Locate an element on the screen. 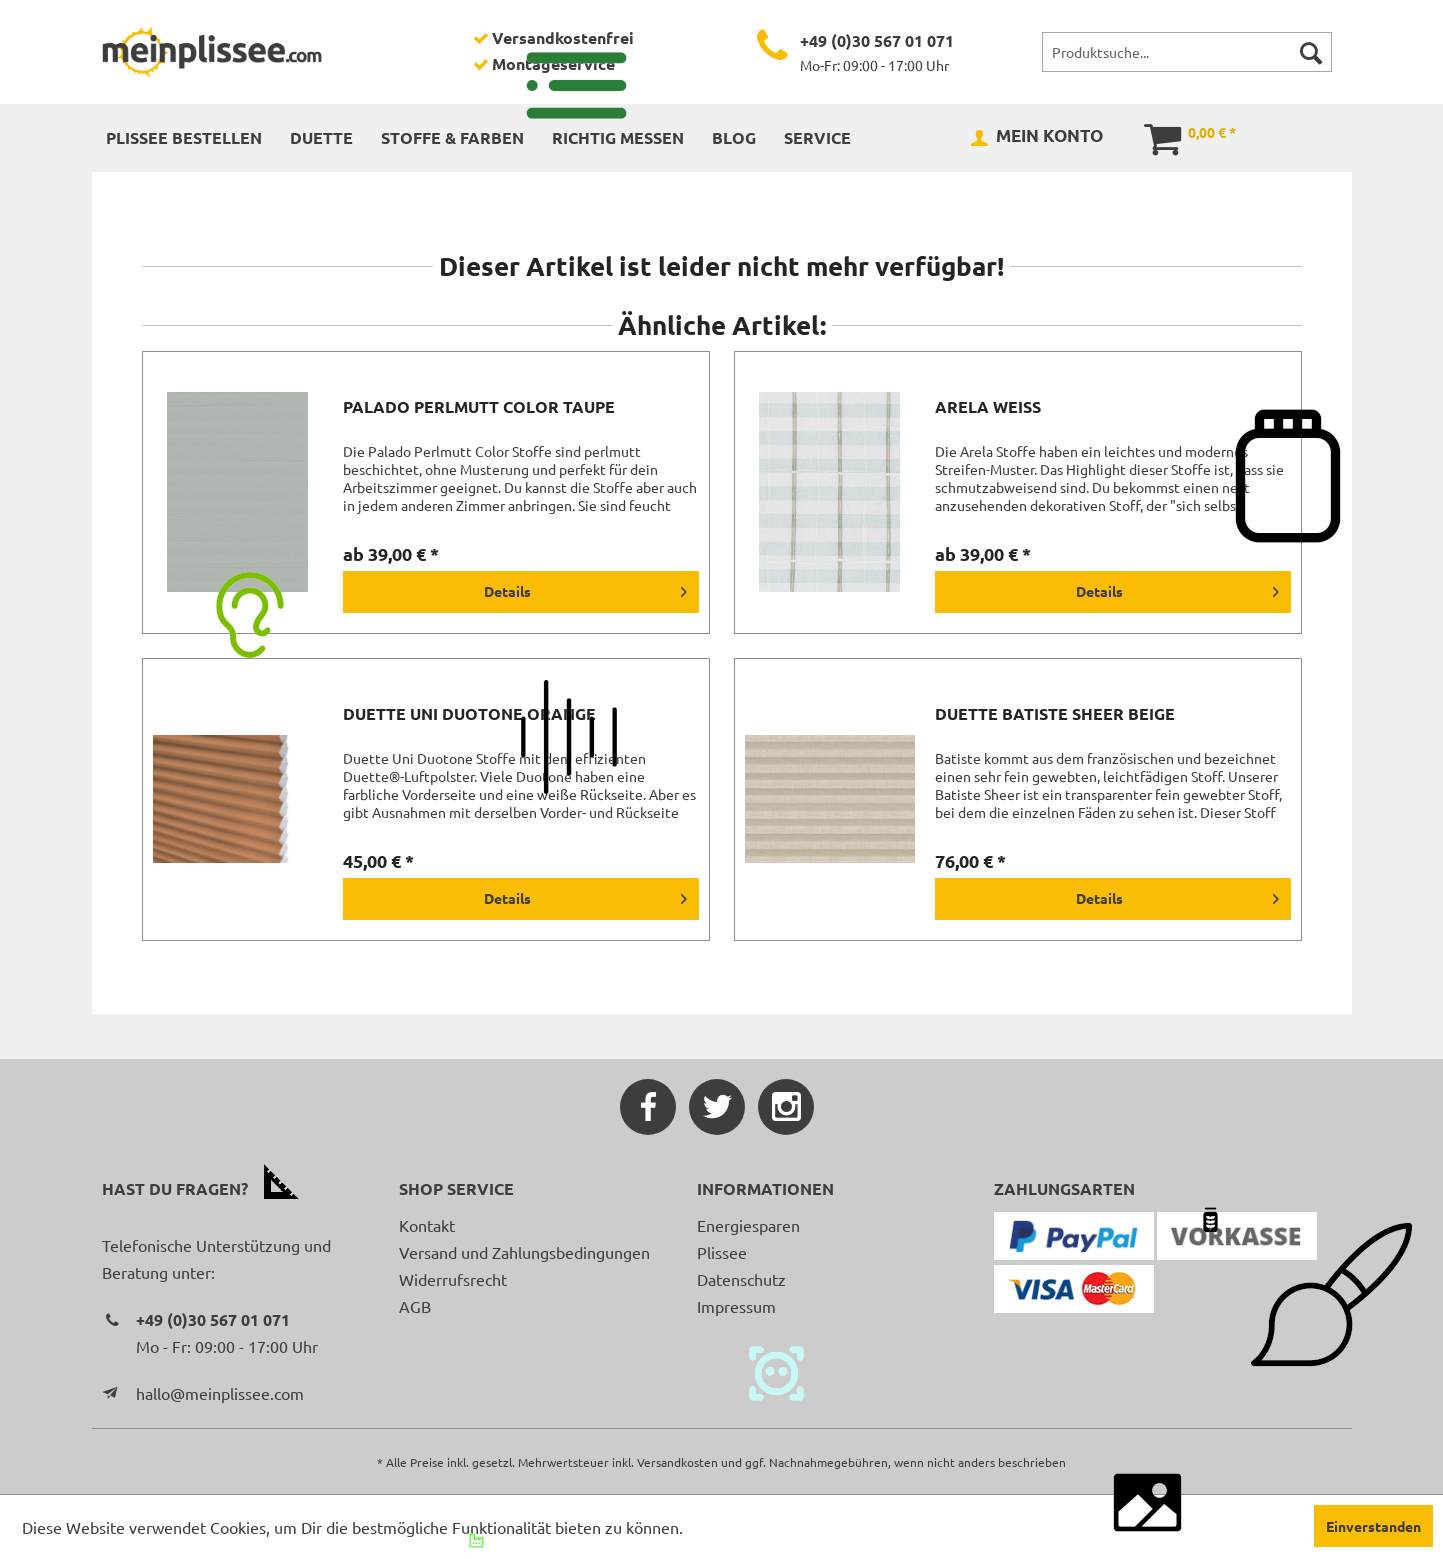 The image size is (1443, 1559). access audio or hearing settings is located at coordinates (250, 615).